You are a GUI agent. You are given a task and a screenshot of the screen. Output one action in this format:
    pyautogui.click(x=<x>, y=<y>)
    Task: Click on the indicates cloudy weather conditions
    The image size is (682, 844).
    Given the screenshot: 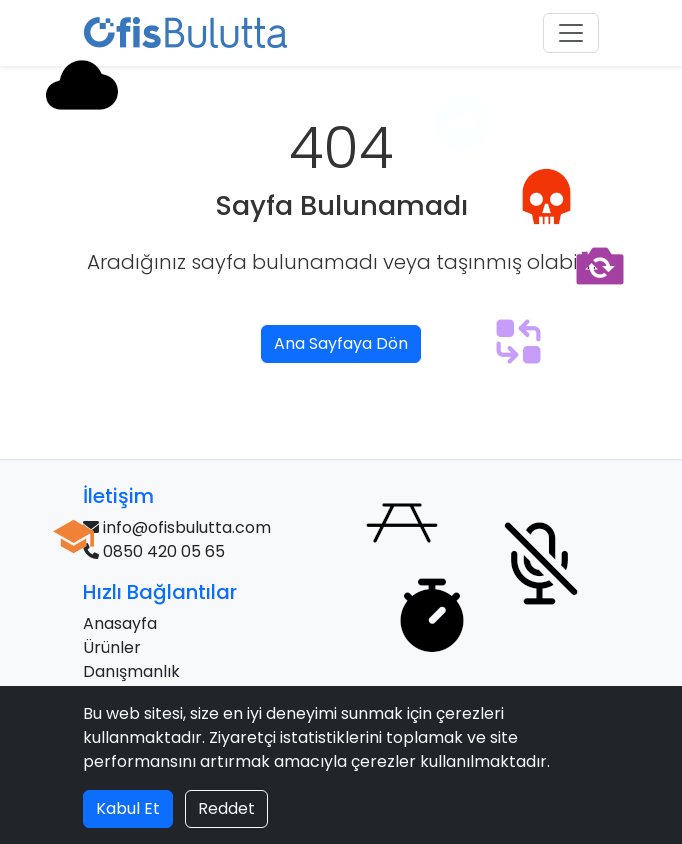 What is the action you would take?
    pyautogui.click(x=82, y=85)
    